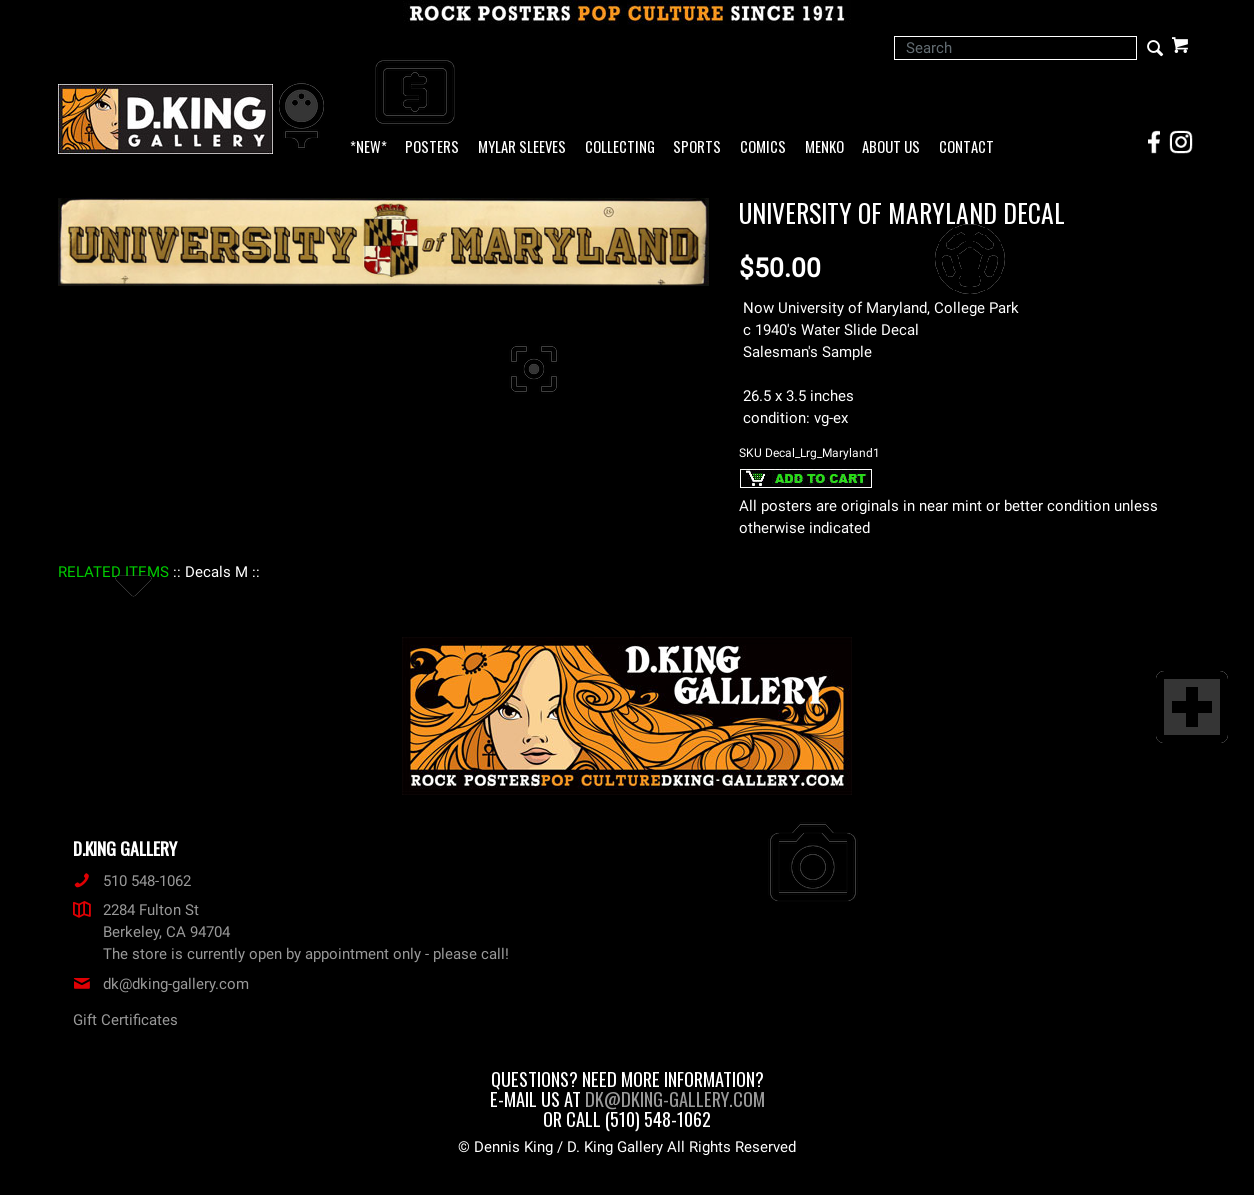 The width and height of the screenshot is (1254, 1195). I want to click on expand a dropdown menu, so click(133, 583).